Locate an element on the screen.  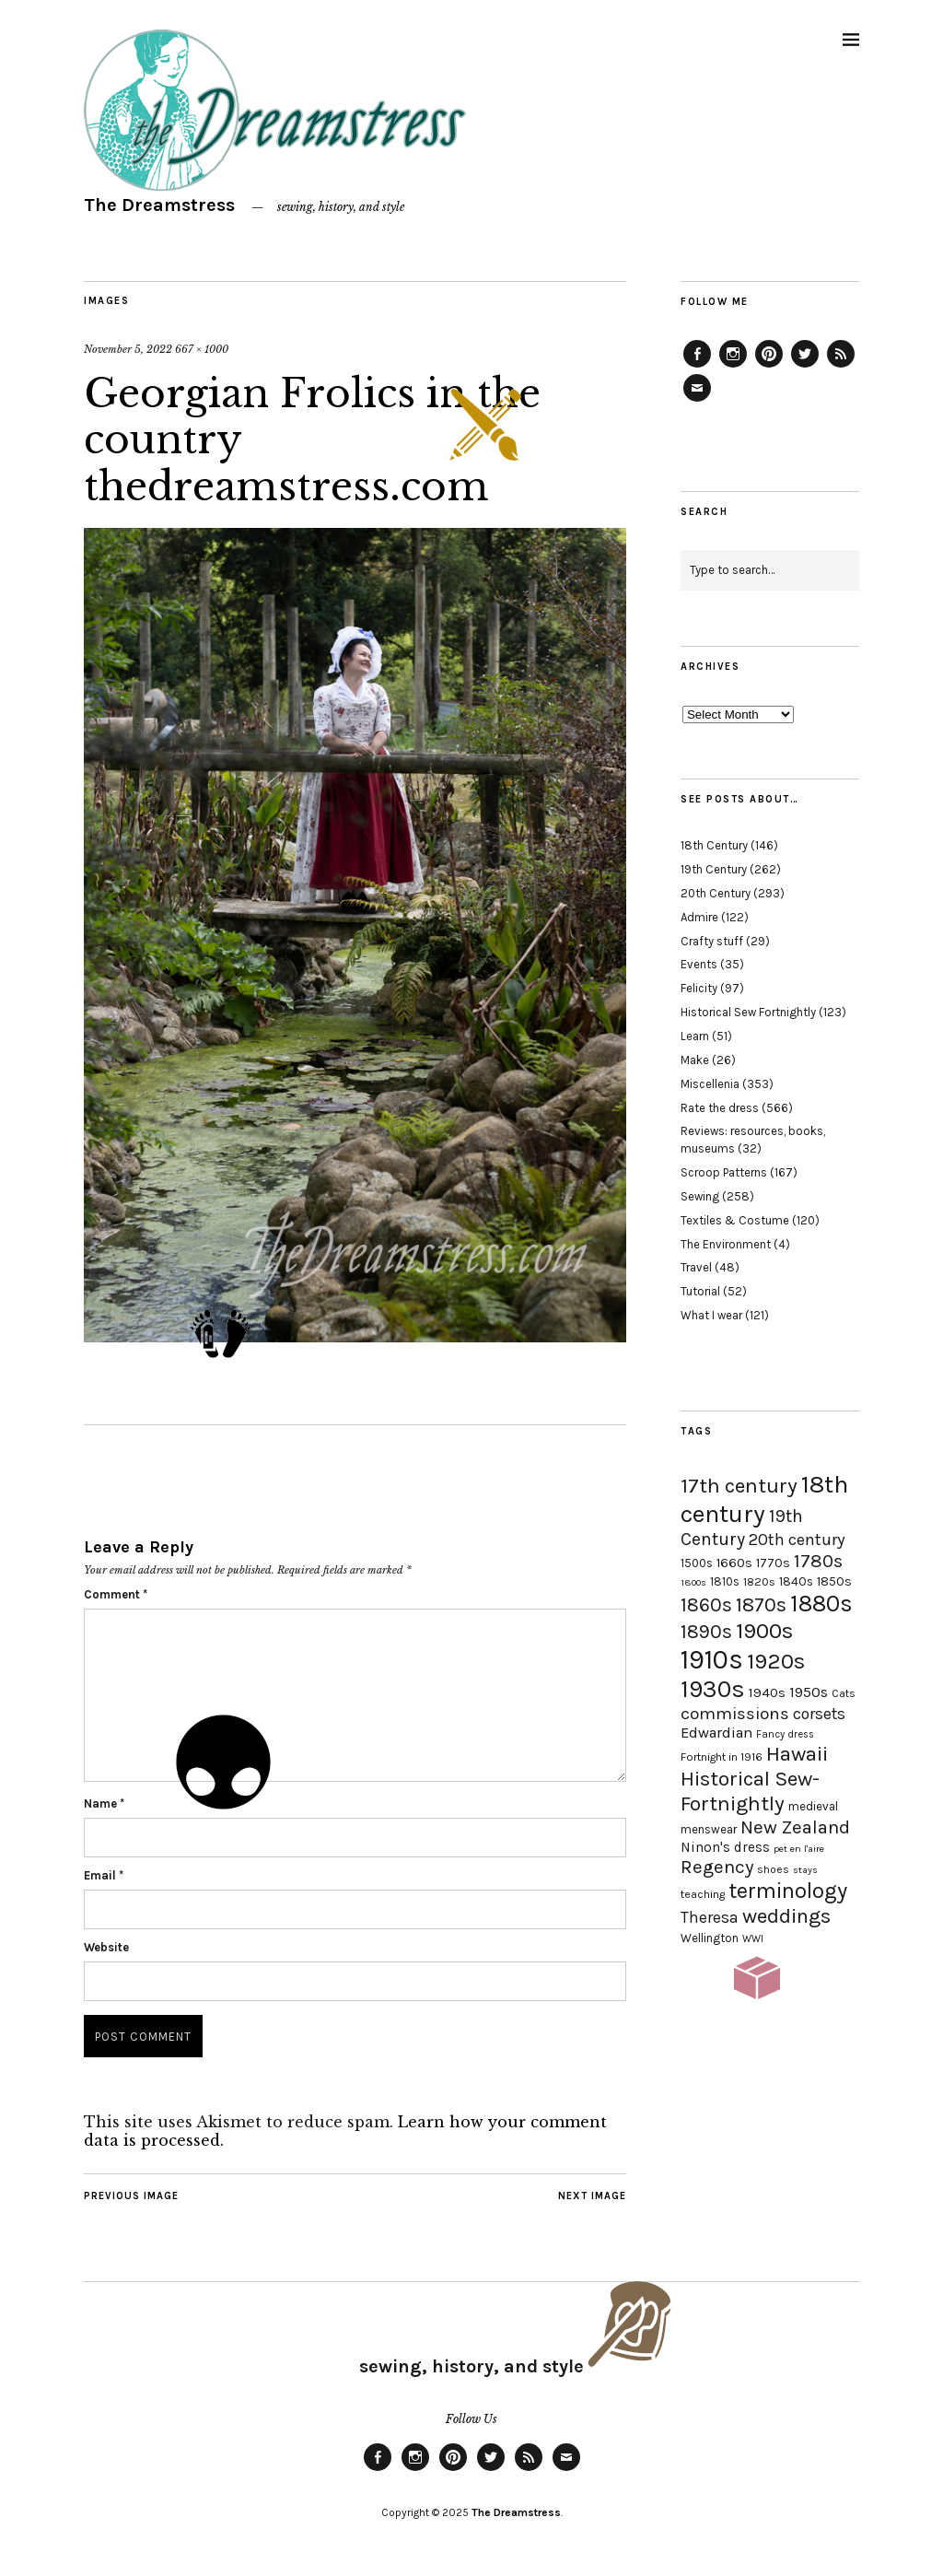
indicates deceased character or death state is located at coordinates (220, 1333).